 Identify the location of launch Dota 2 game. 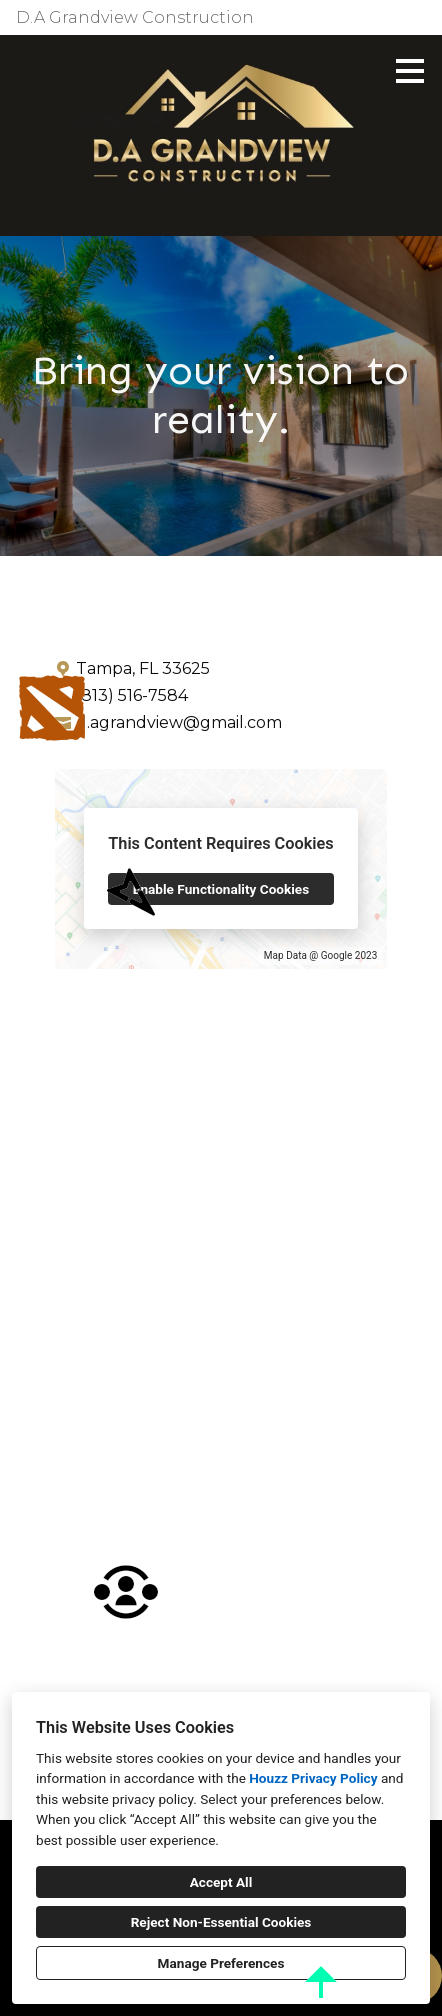
(52, 708).